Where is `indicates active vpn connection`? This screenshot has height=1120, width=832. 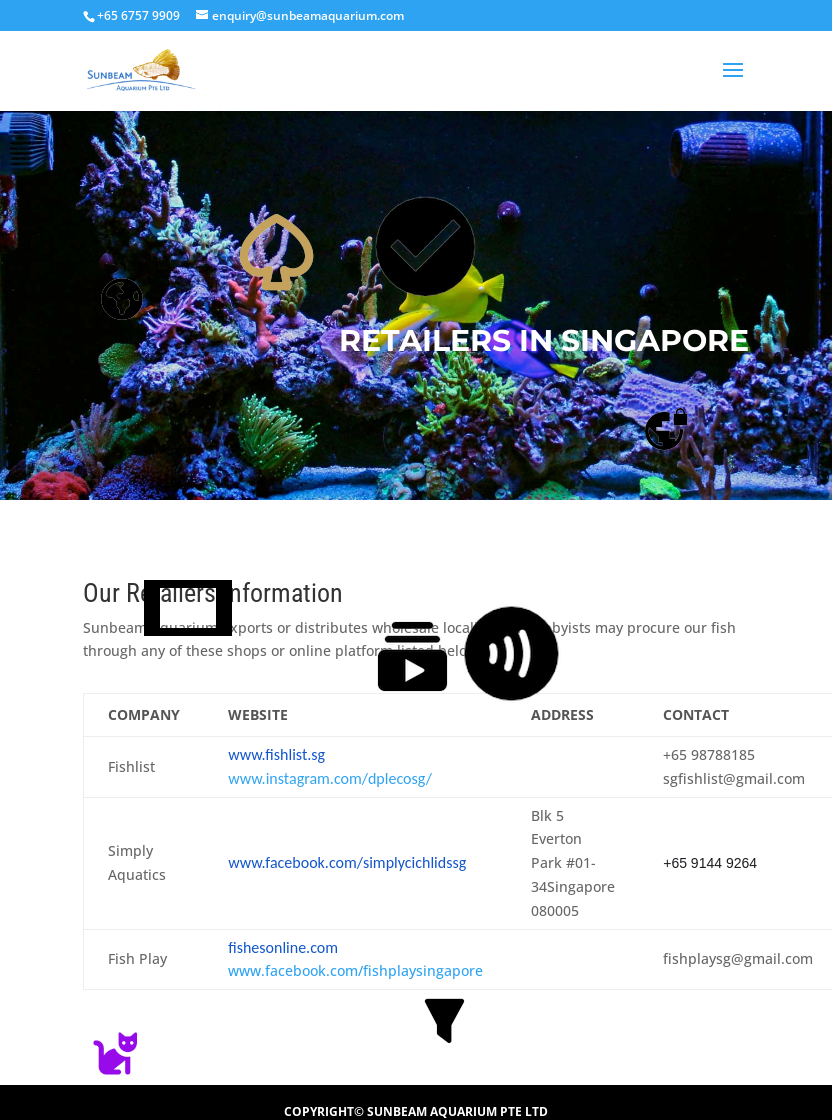 indicates active vpn connection is located at coordinates (666, 429).